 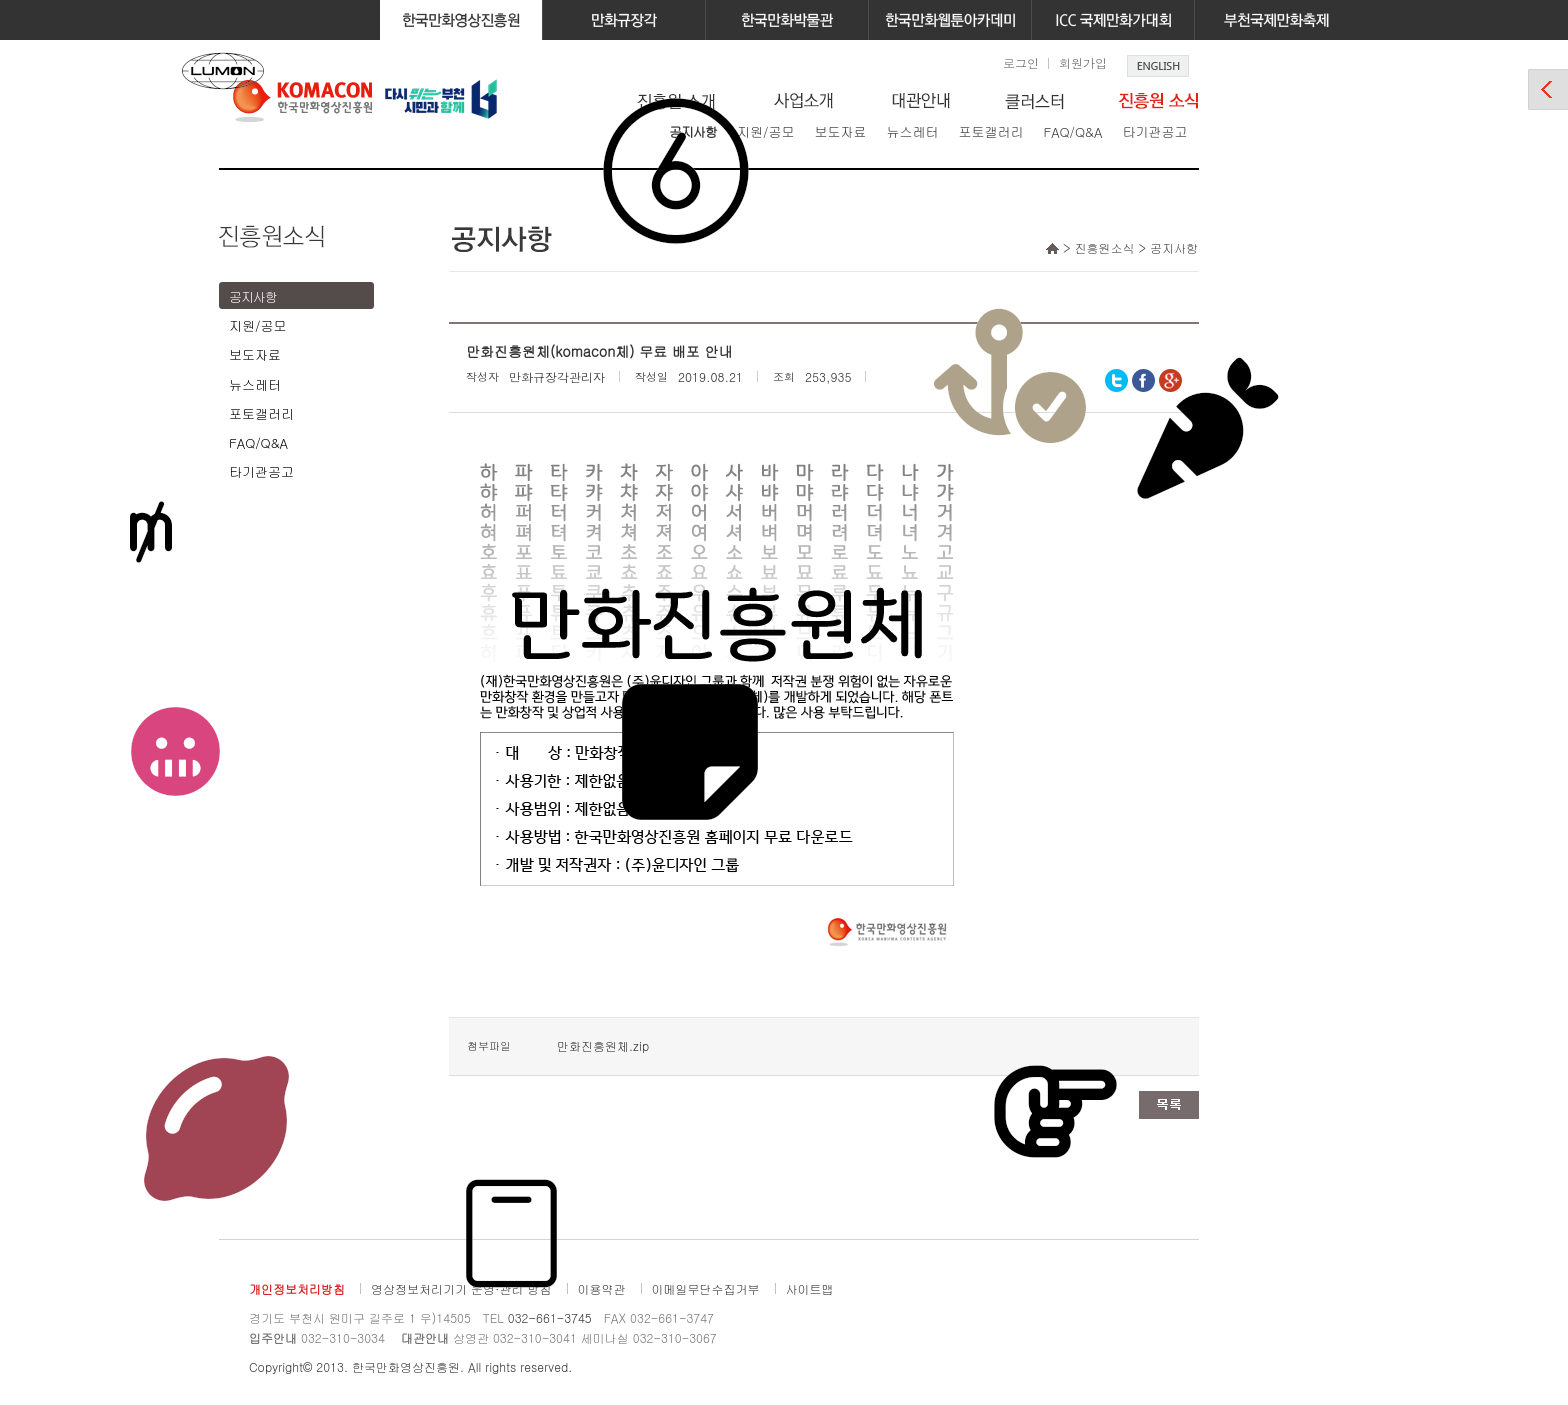 I want to click on tap to continue or proceed to the next step, so click(x=1055, y=1111).